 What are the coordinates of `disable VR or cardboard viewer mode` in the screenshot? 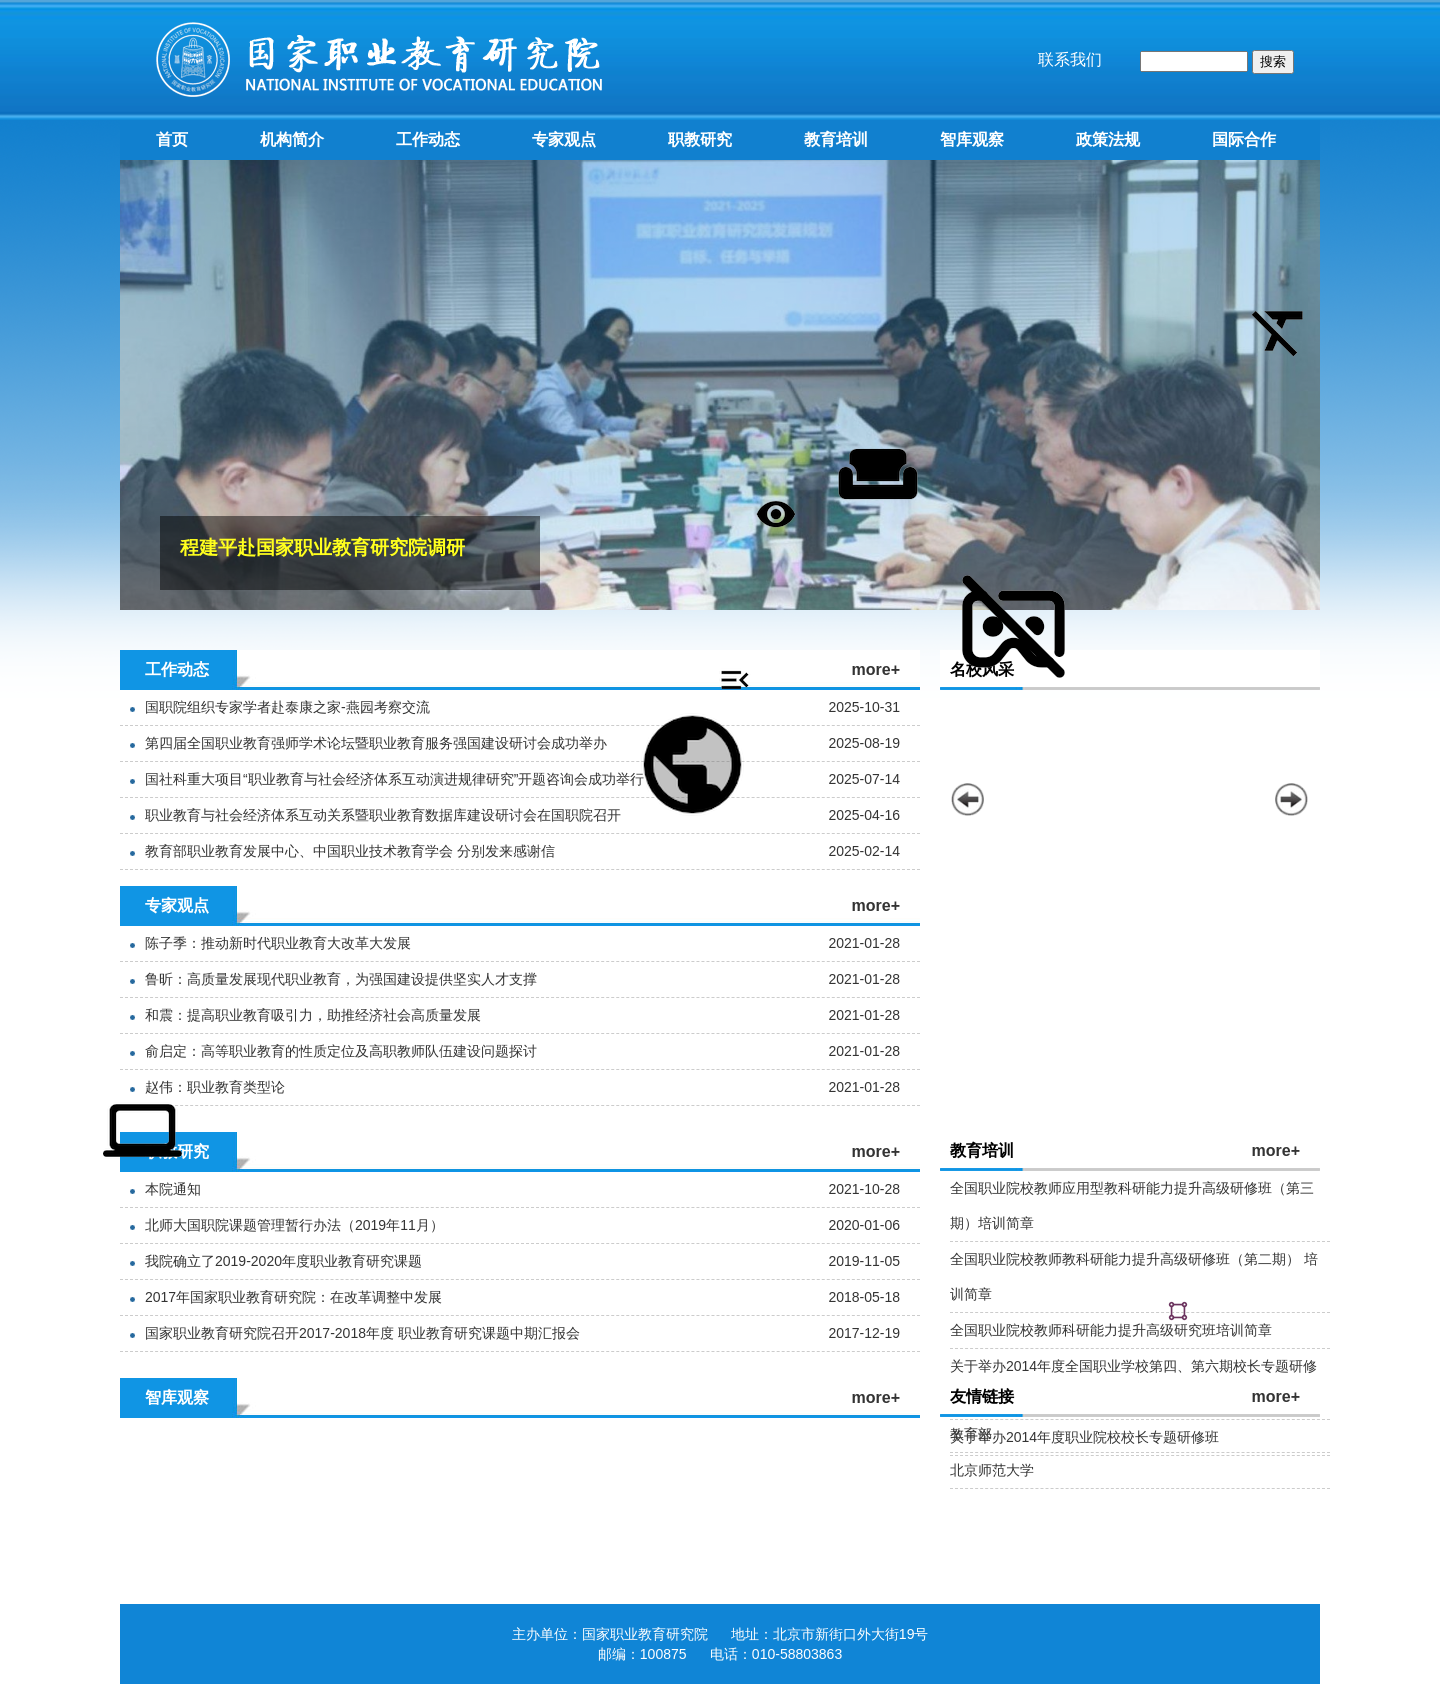 It's located at (1013, 626).